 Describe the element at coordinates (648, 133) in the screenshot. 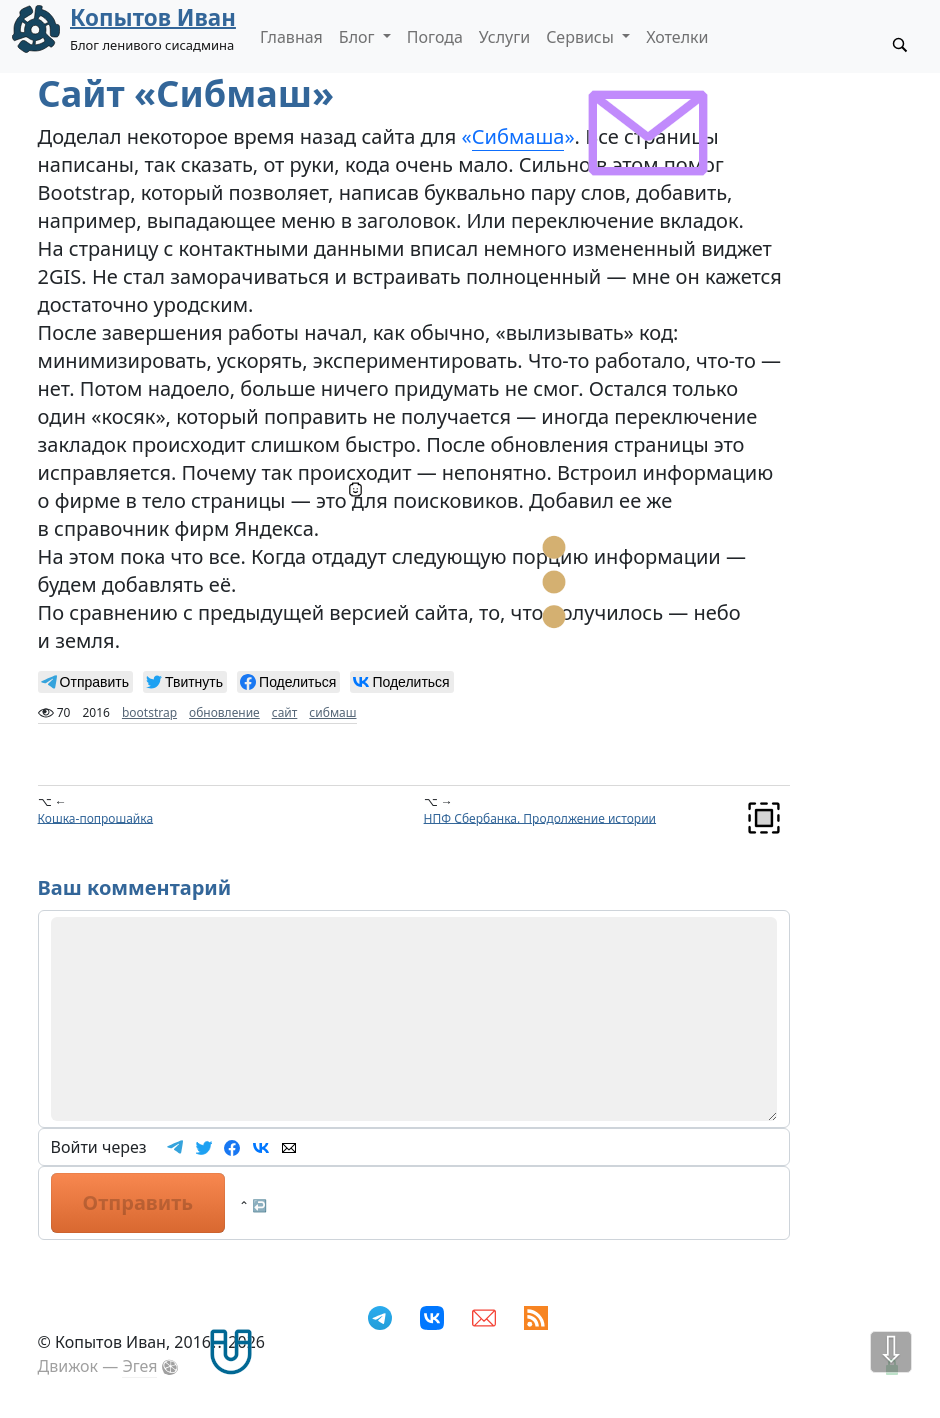

I see `open your inbox` at that location.